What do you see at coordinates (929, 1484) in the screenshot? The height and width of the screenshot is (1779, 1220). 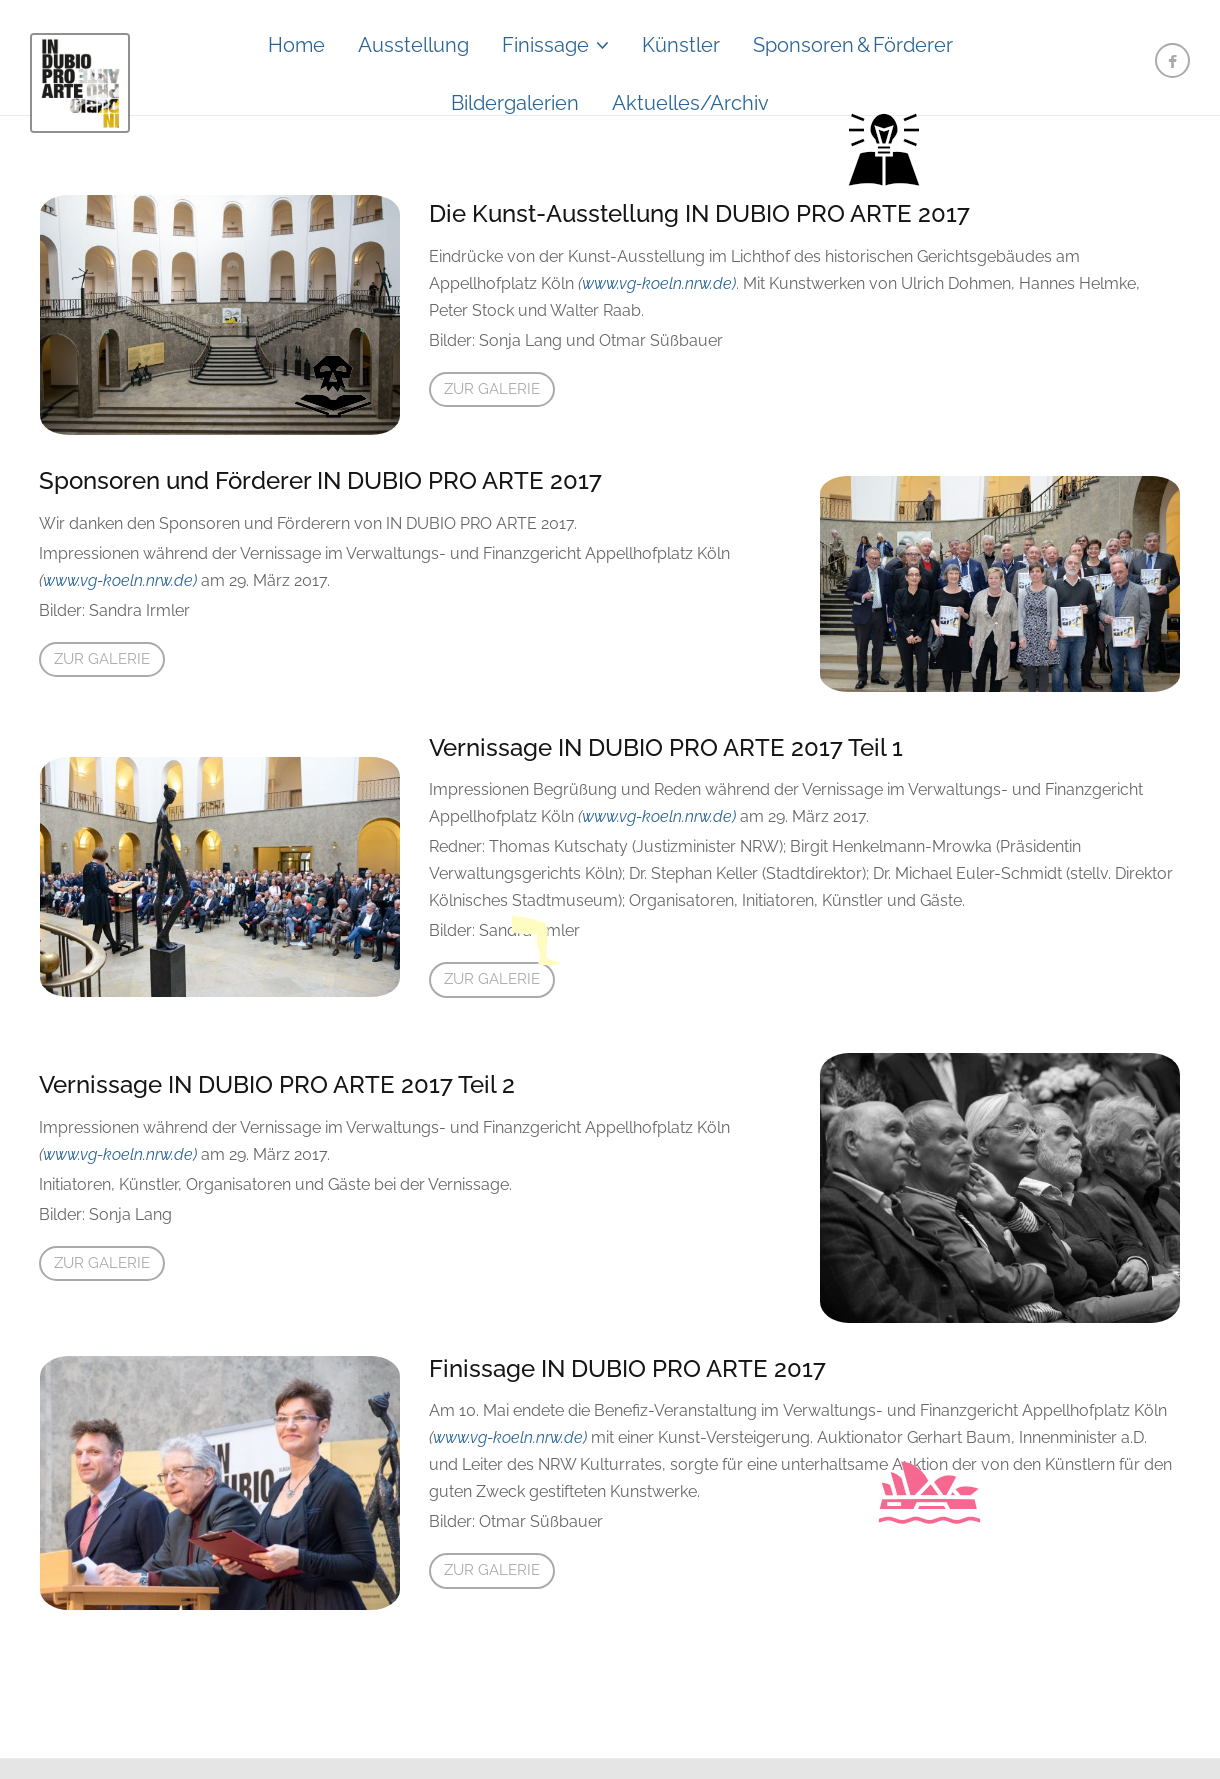 I see `view sydney opera house landmark information` at bounding box center [929, 1484].